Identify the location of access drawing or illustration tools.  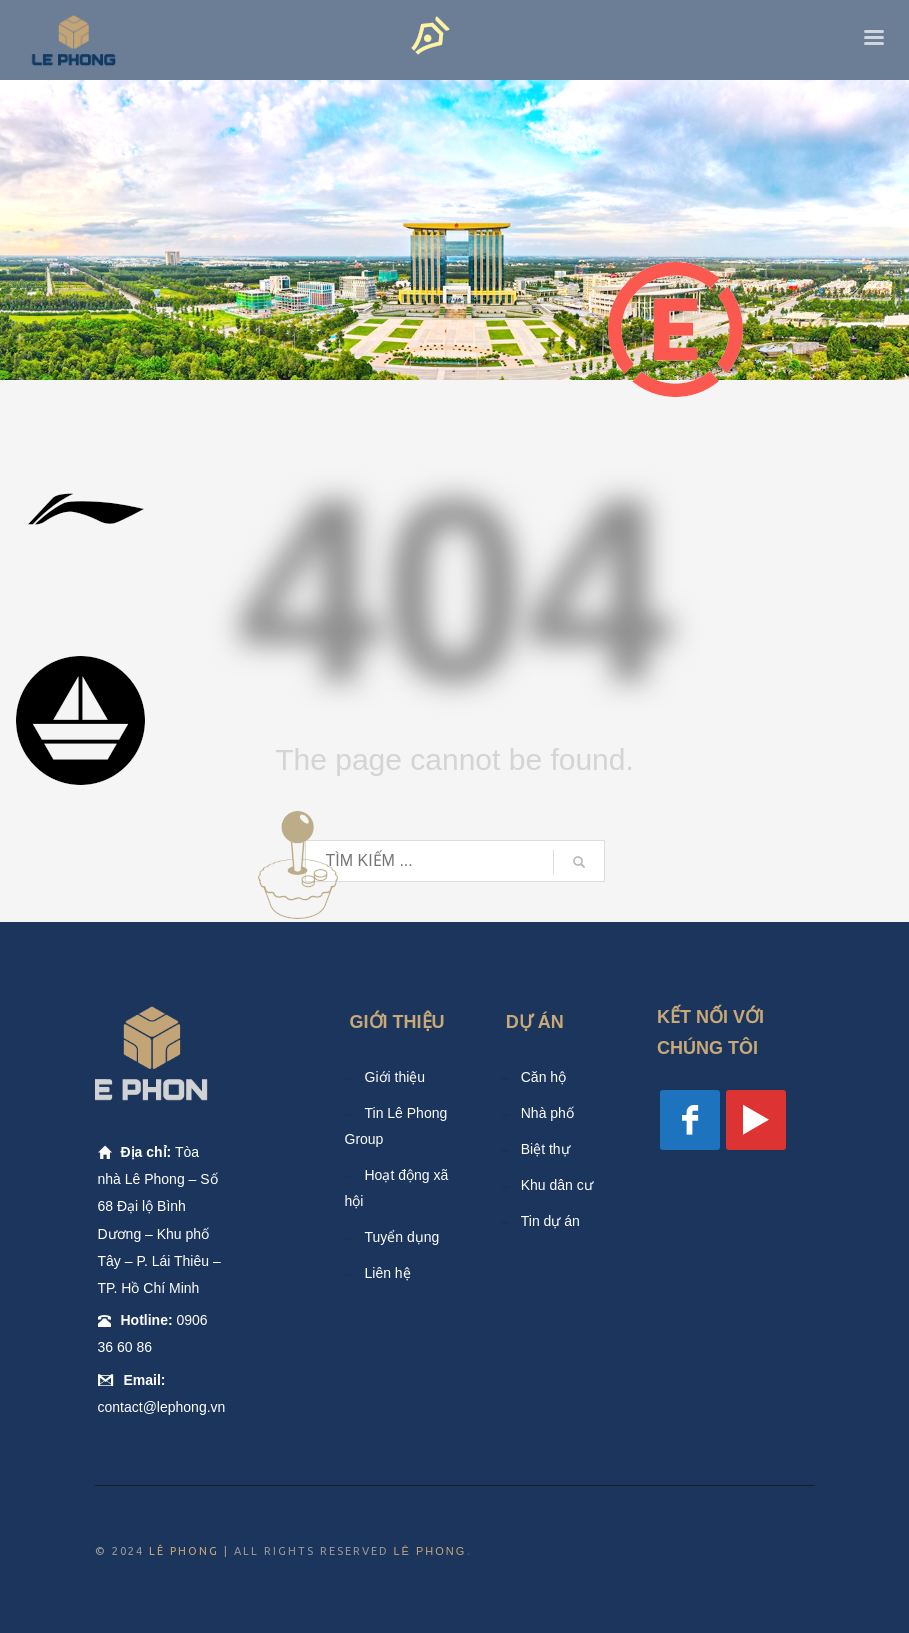
(429, 37).